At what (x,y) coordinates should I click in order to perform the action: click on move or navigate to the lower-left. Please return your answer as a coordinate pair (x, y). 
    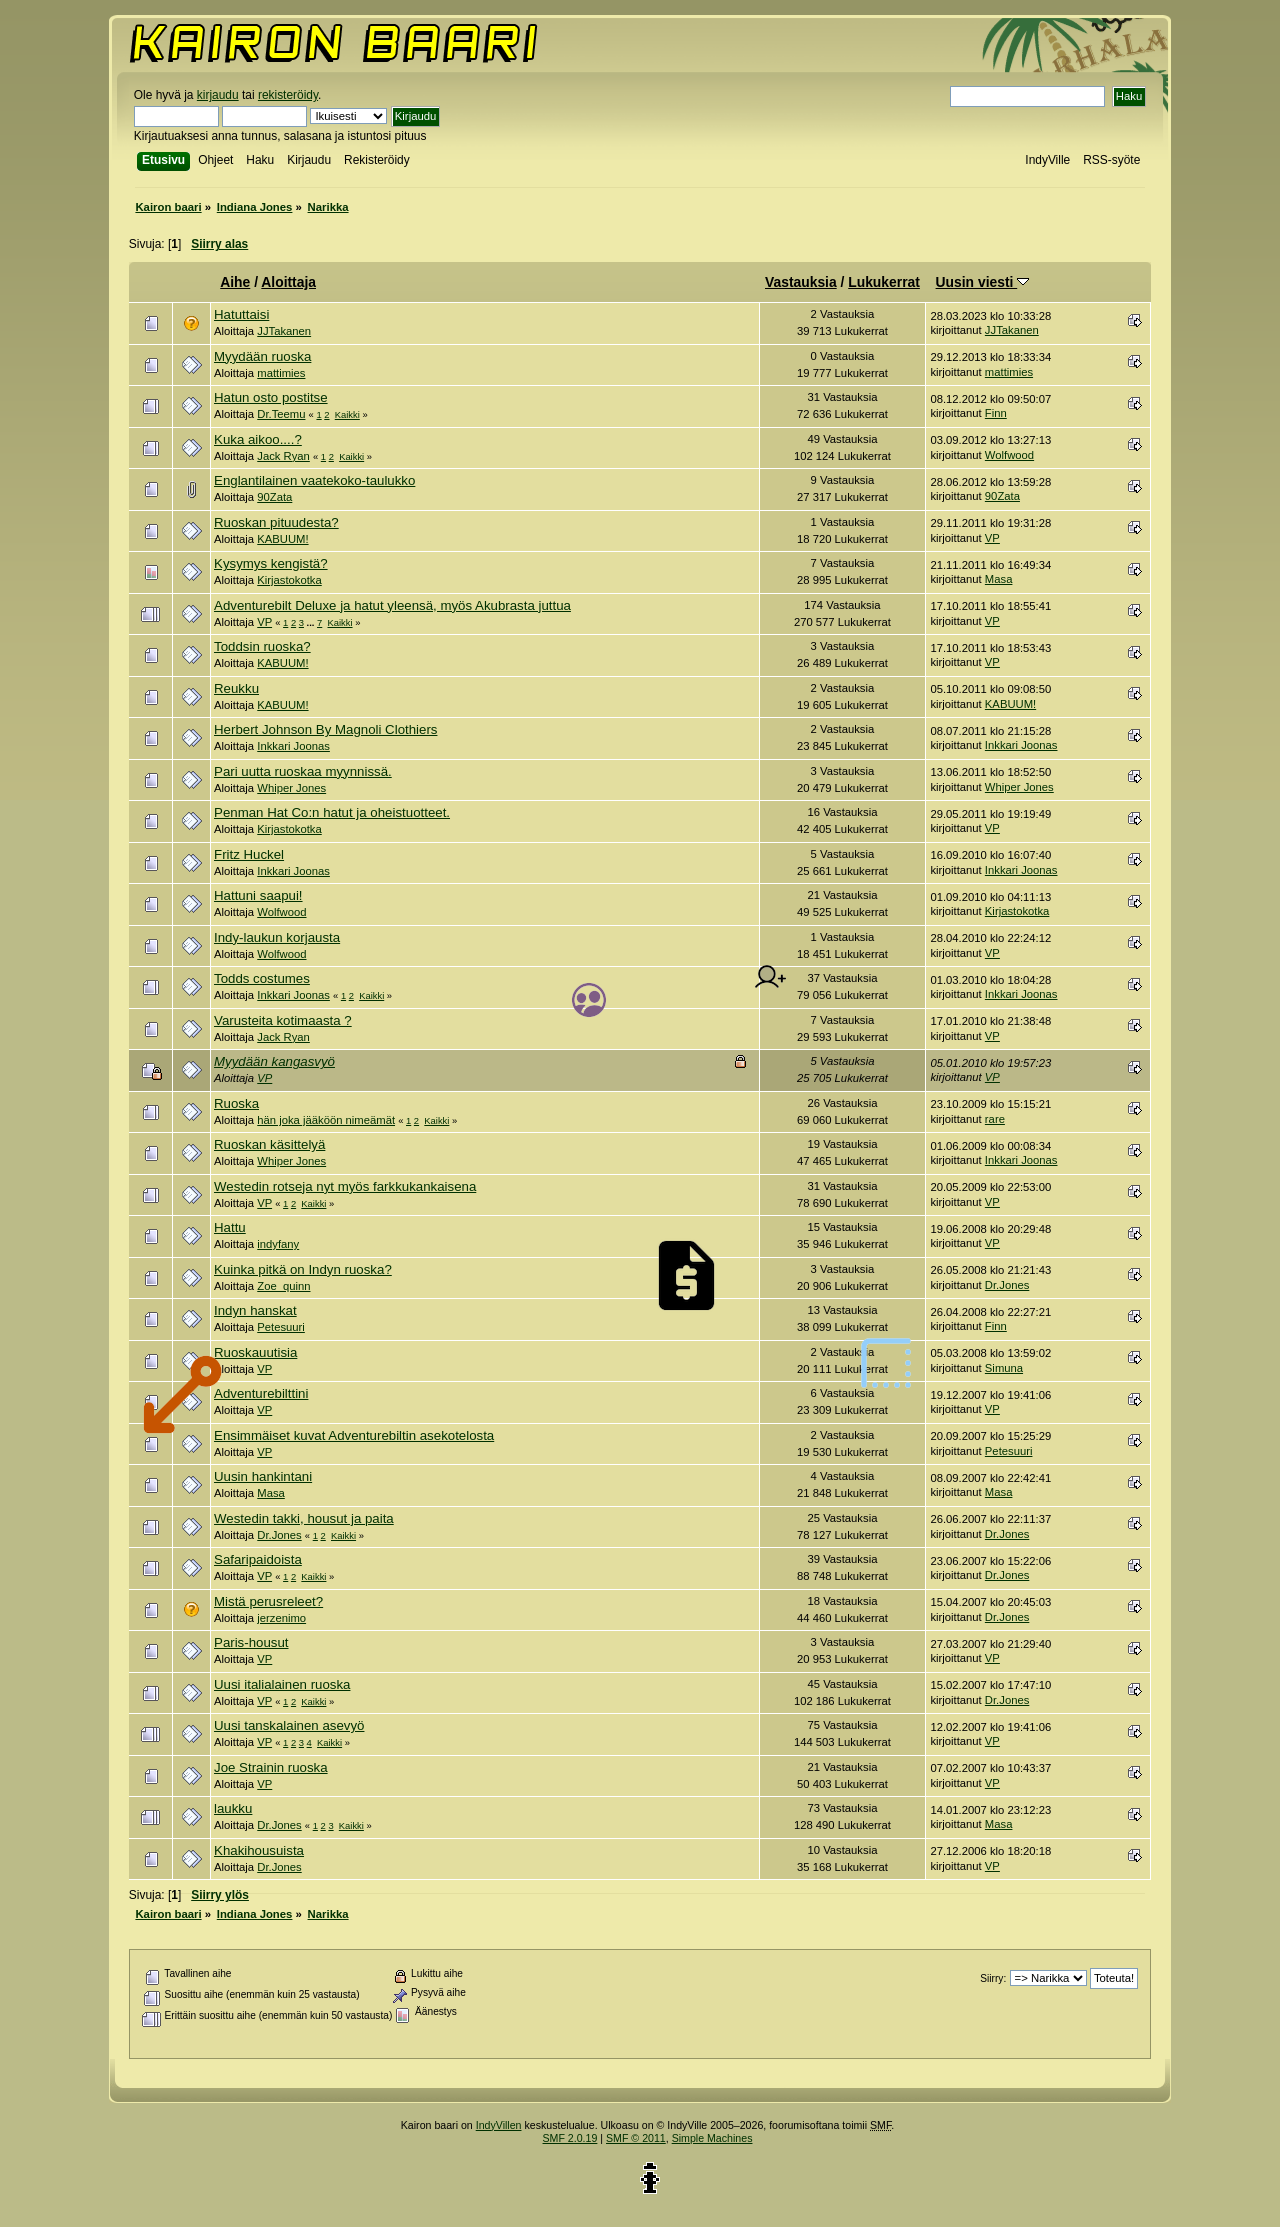
    Looking at the image, I should click on (180, 1397).